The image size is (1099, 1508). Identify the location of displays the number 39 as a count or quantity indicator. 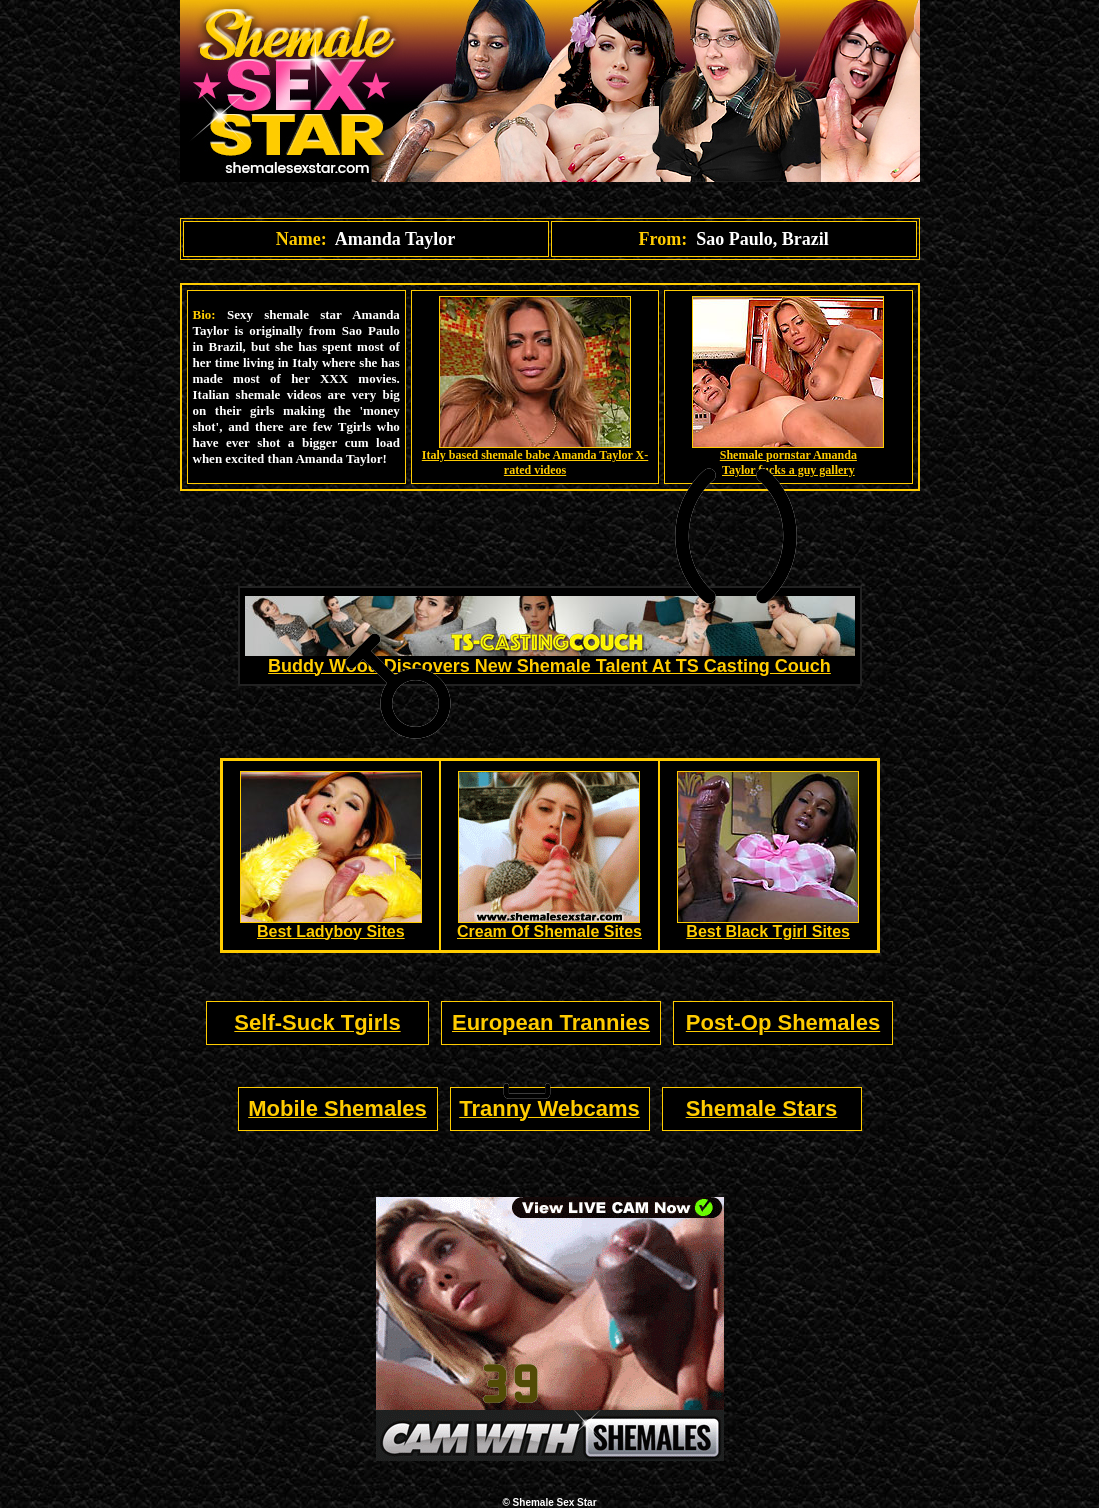
(510, 1383).